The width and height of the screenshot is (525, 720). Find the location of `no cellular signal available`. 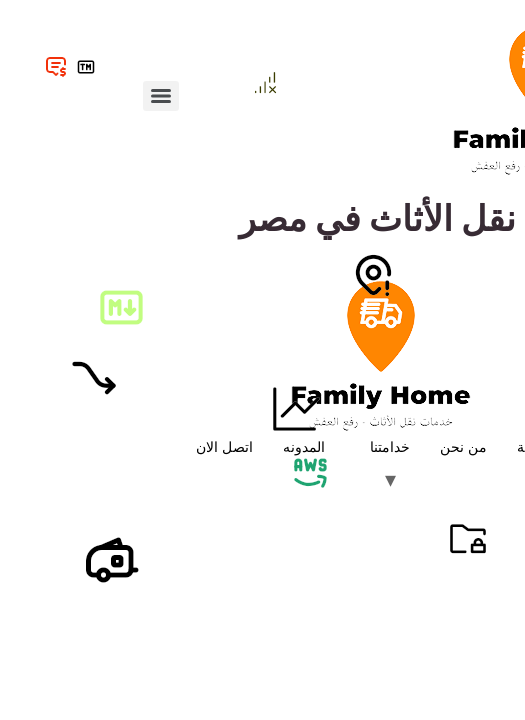

no cellular signal available is located at coordinates (266, 84).